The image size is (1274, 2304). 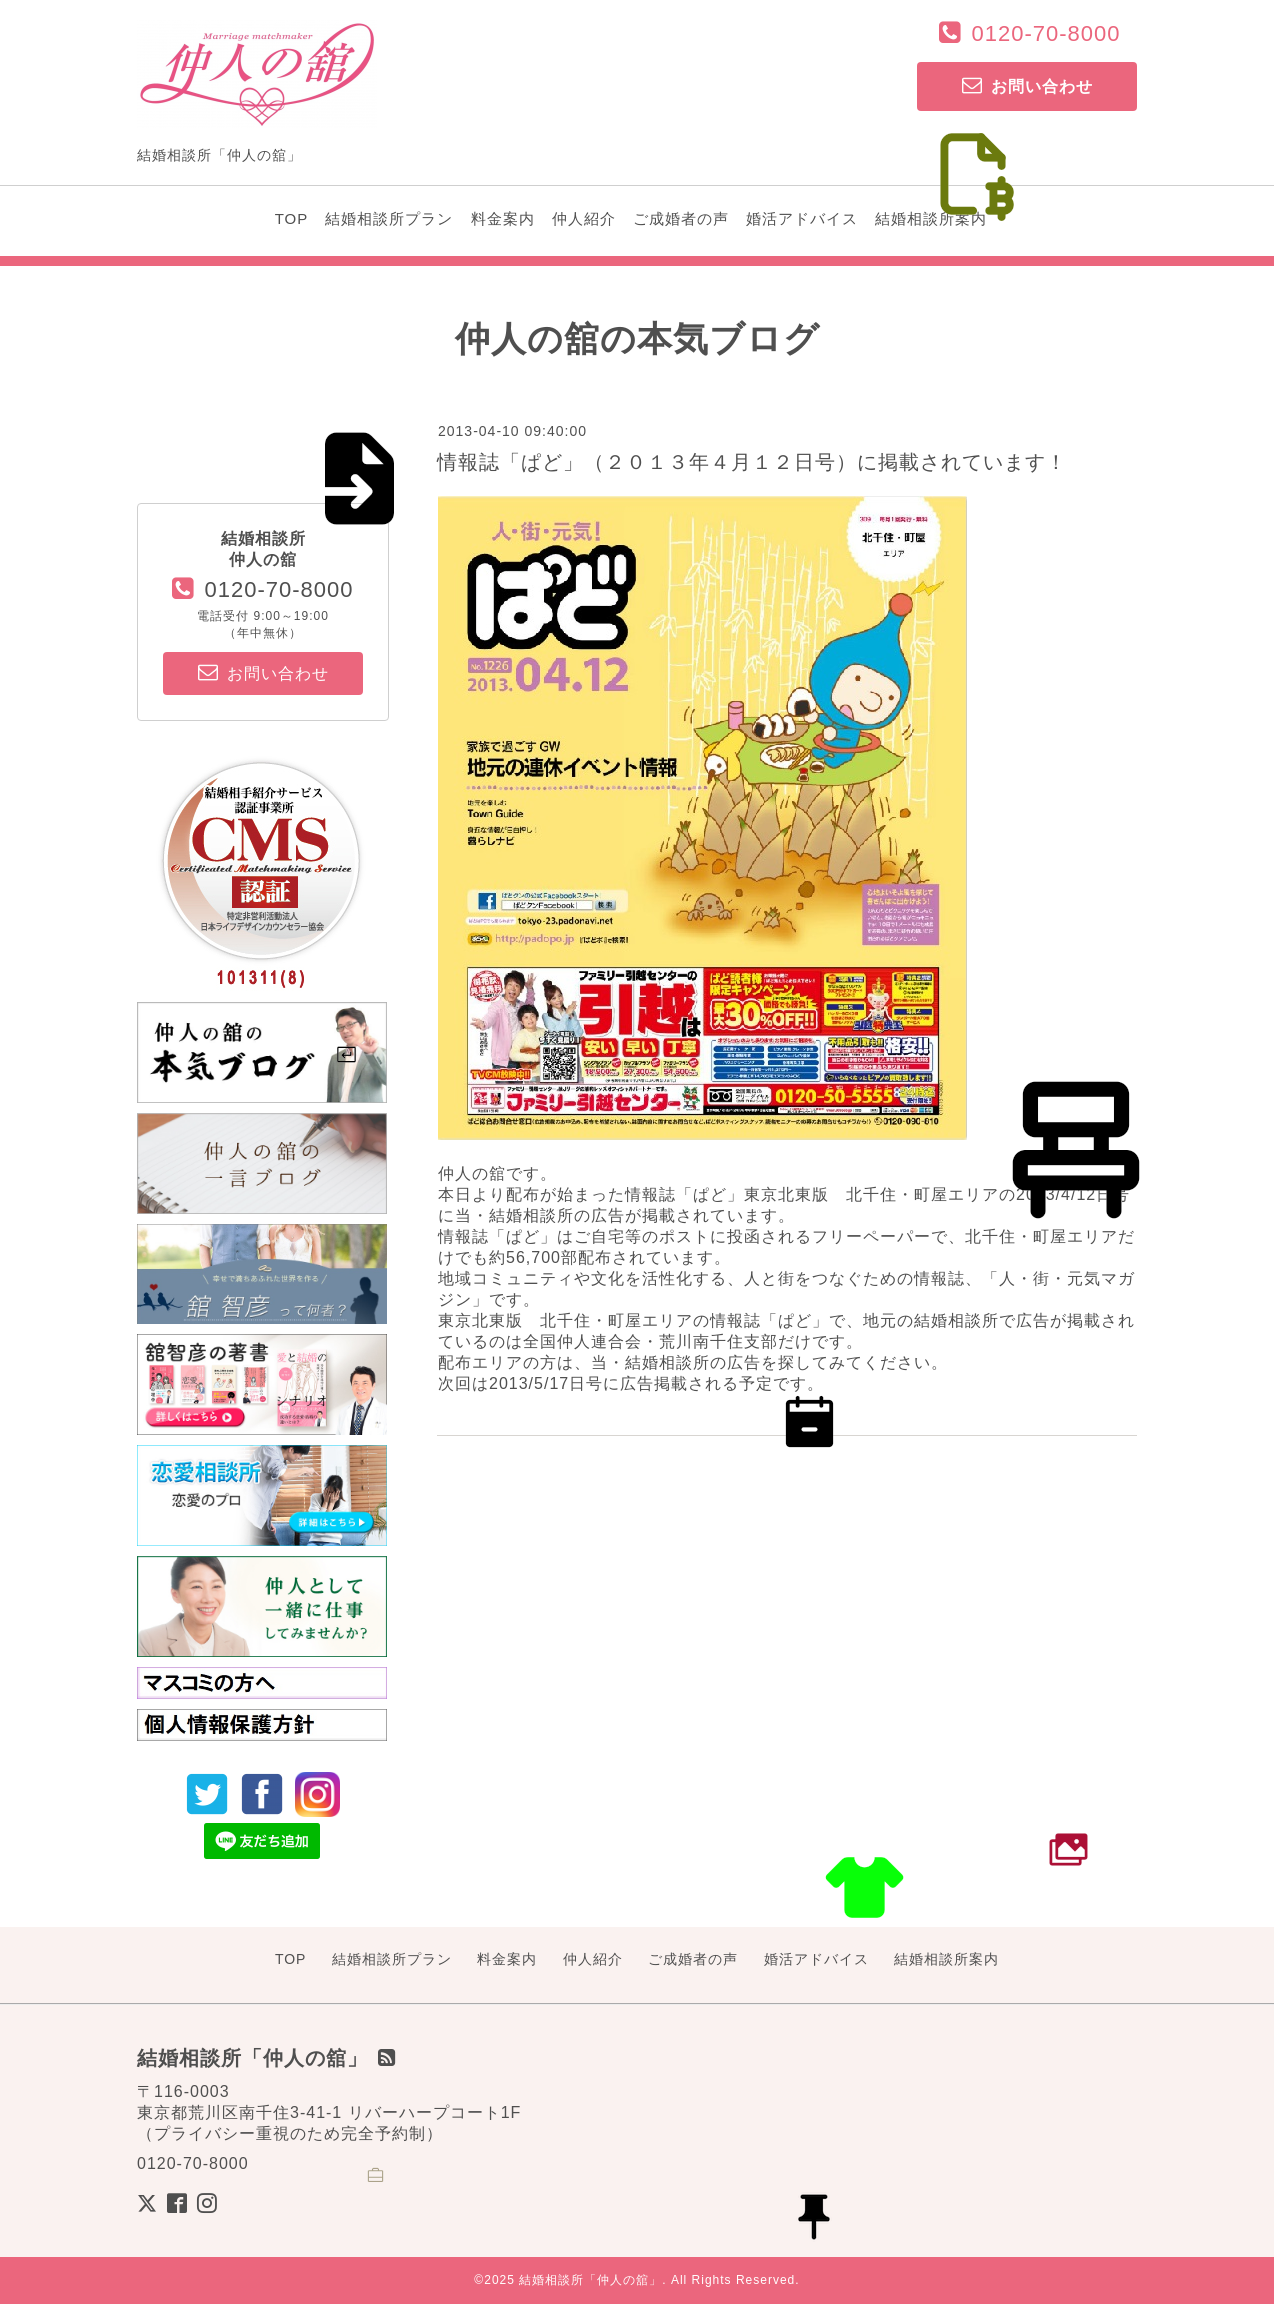 I want to click on view bitcoin-related document, so click(x=973, y=174).